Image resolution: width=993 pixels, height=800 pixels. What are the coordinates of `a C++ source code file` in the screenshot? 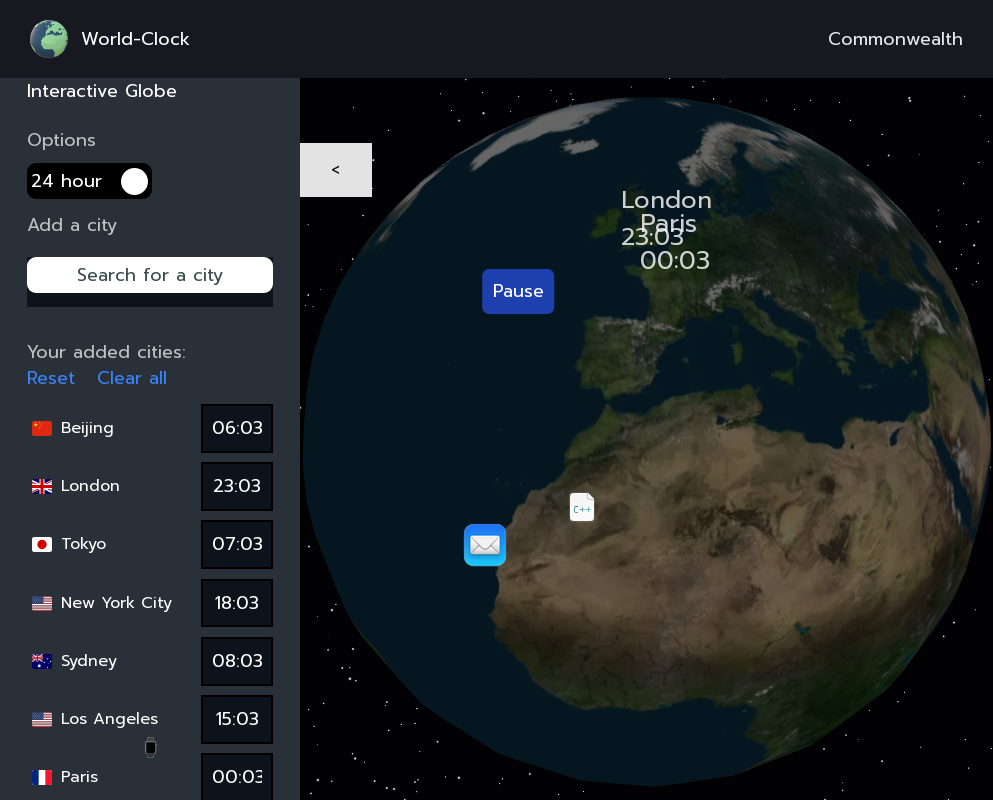 It's located at (582, 507).